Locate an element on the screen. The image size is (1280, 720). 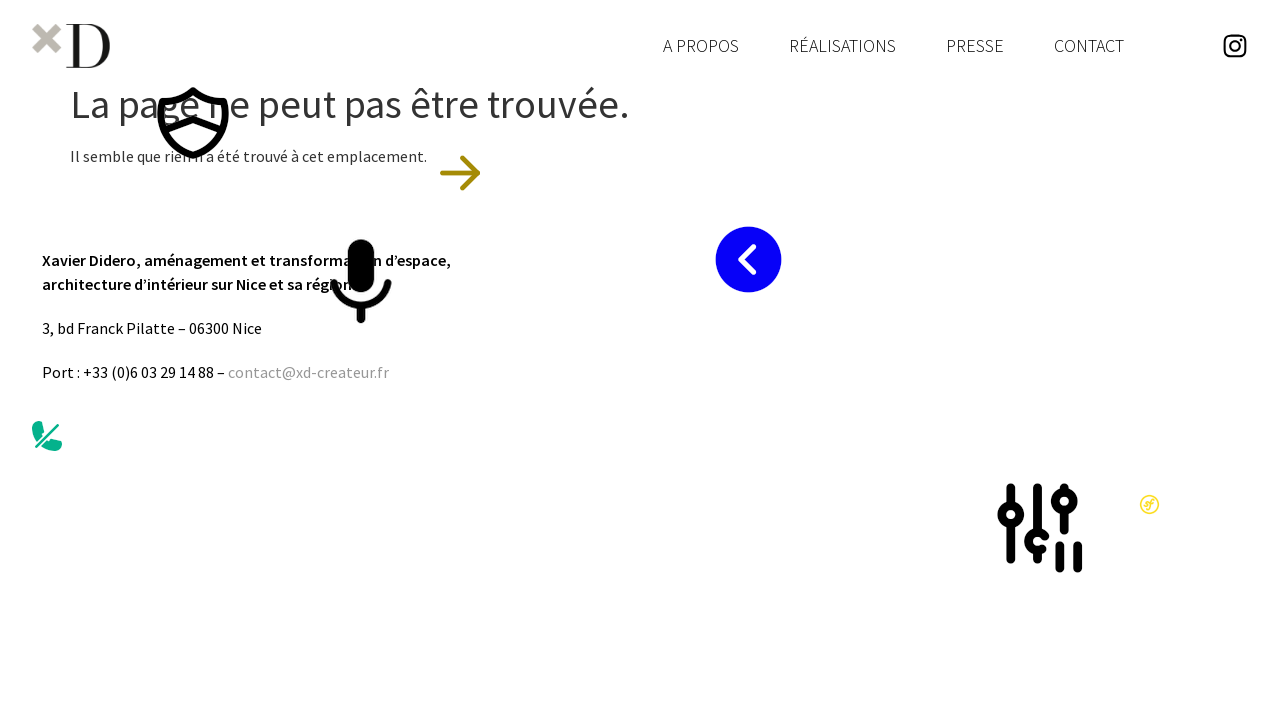
pause automatic adjustments or settings sync is located at coordinates (1037, 523).